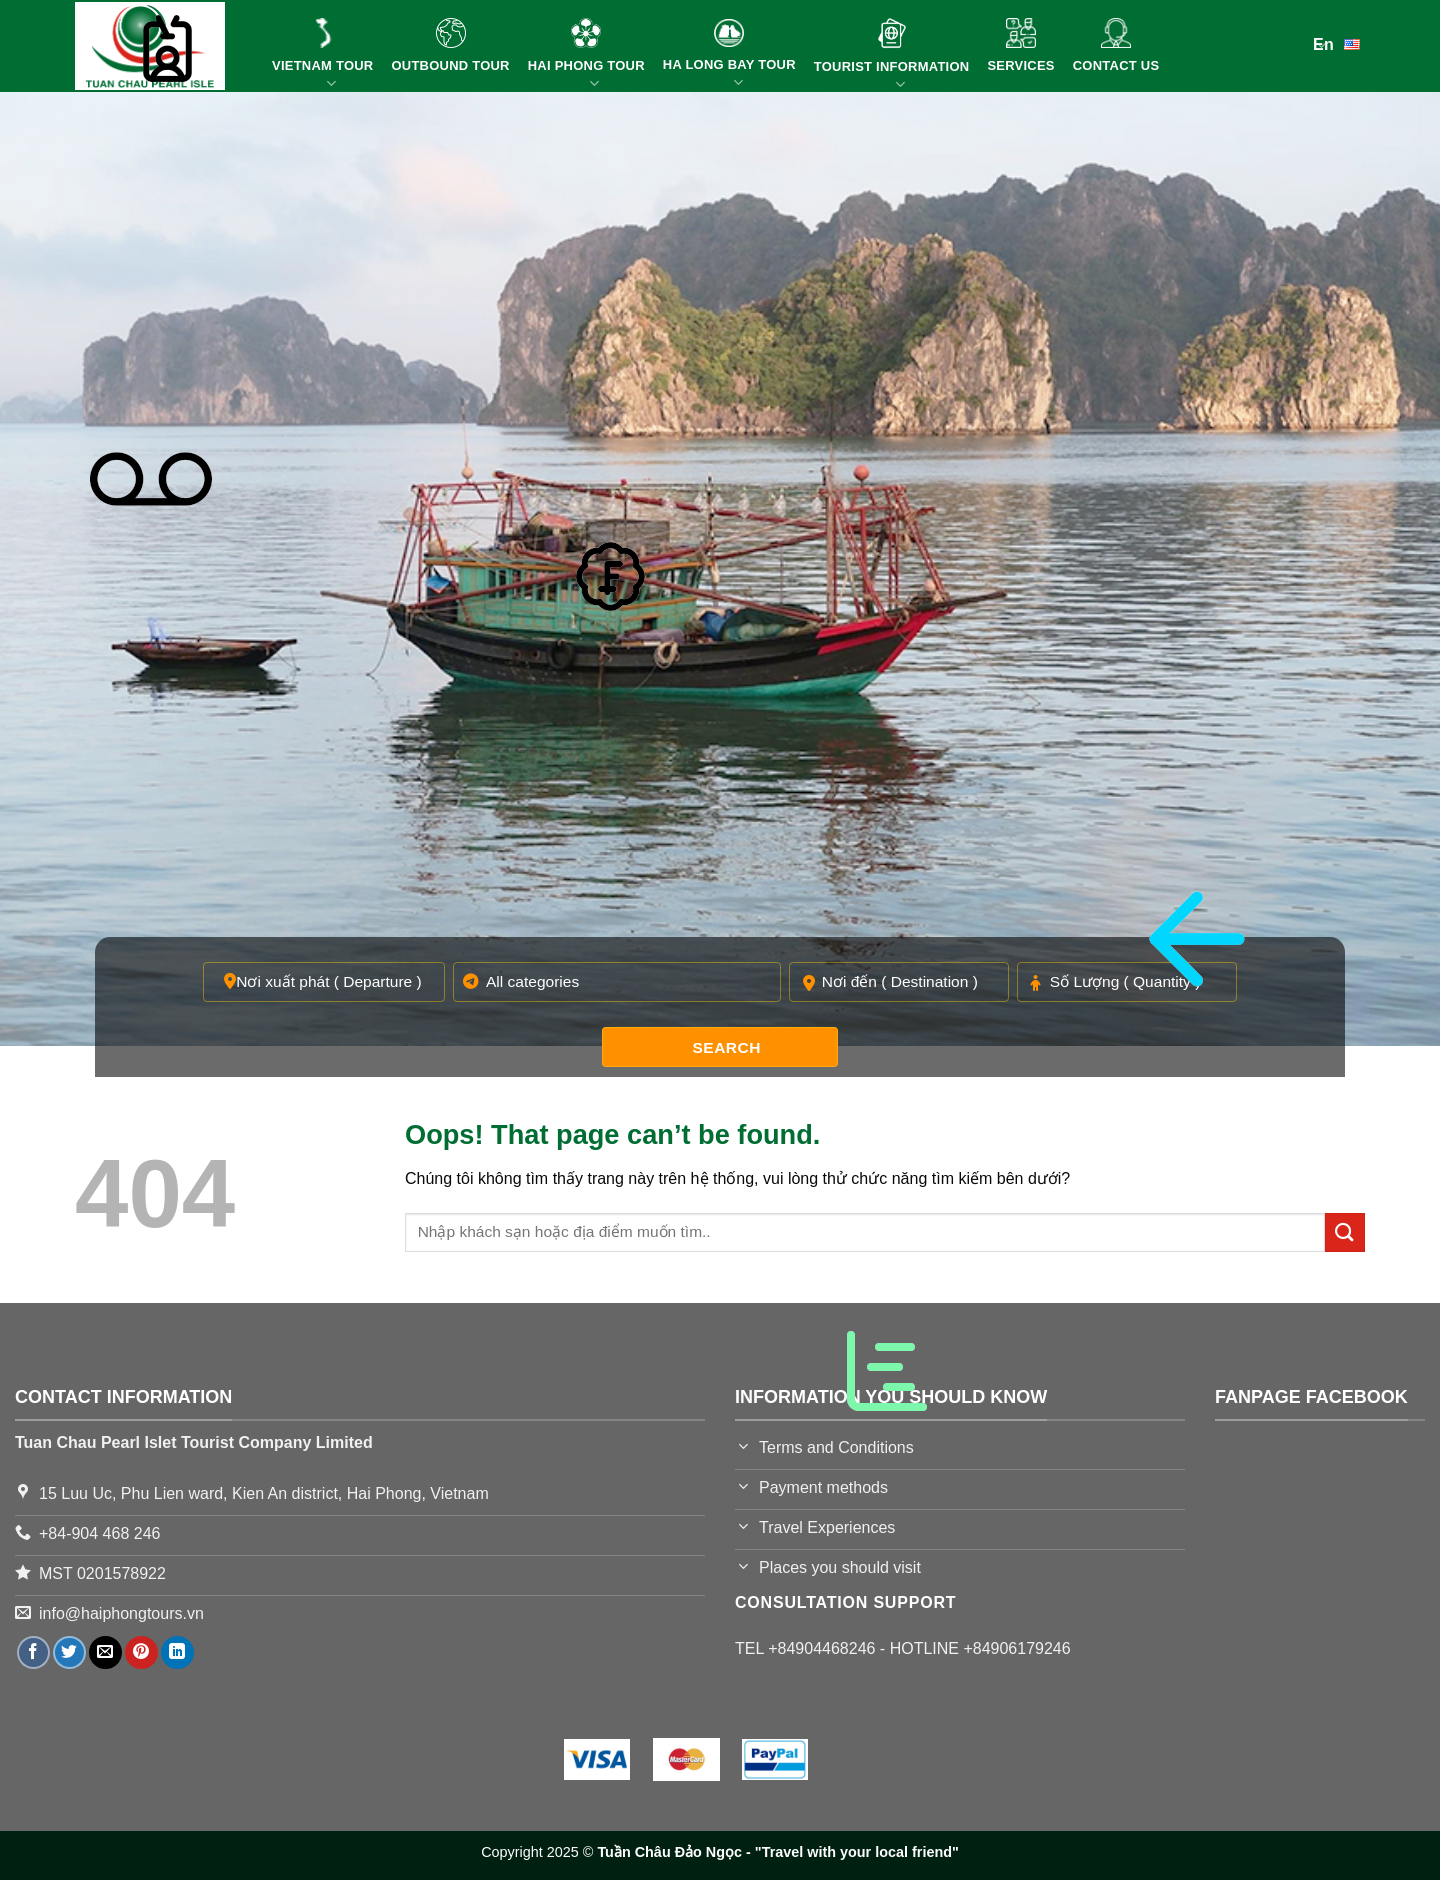 The width and height of the screenshot is (1440, 1880). What do you see at coordinates (1197, 939) in the screenshot?
I see `go back to the previous screen` at bounding box center [1197, 939].